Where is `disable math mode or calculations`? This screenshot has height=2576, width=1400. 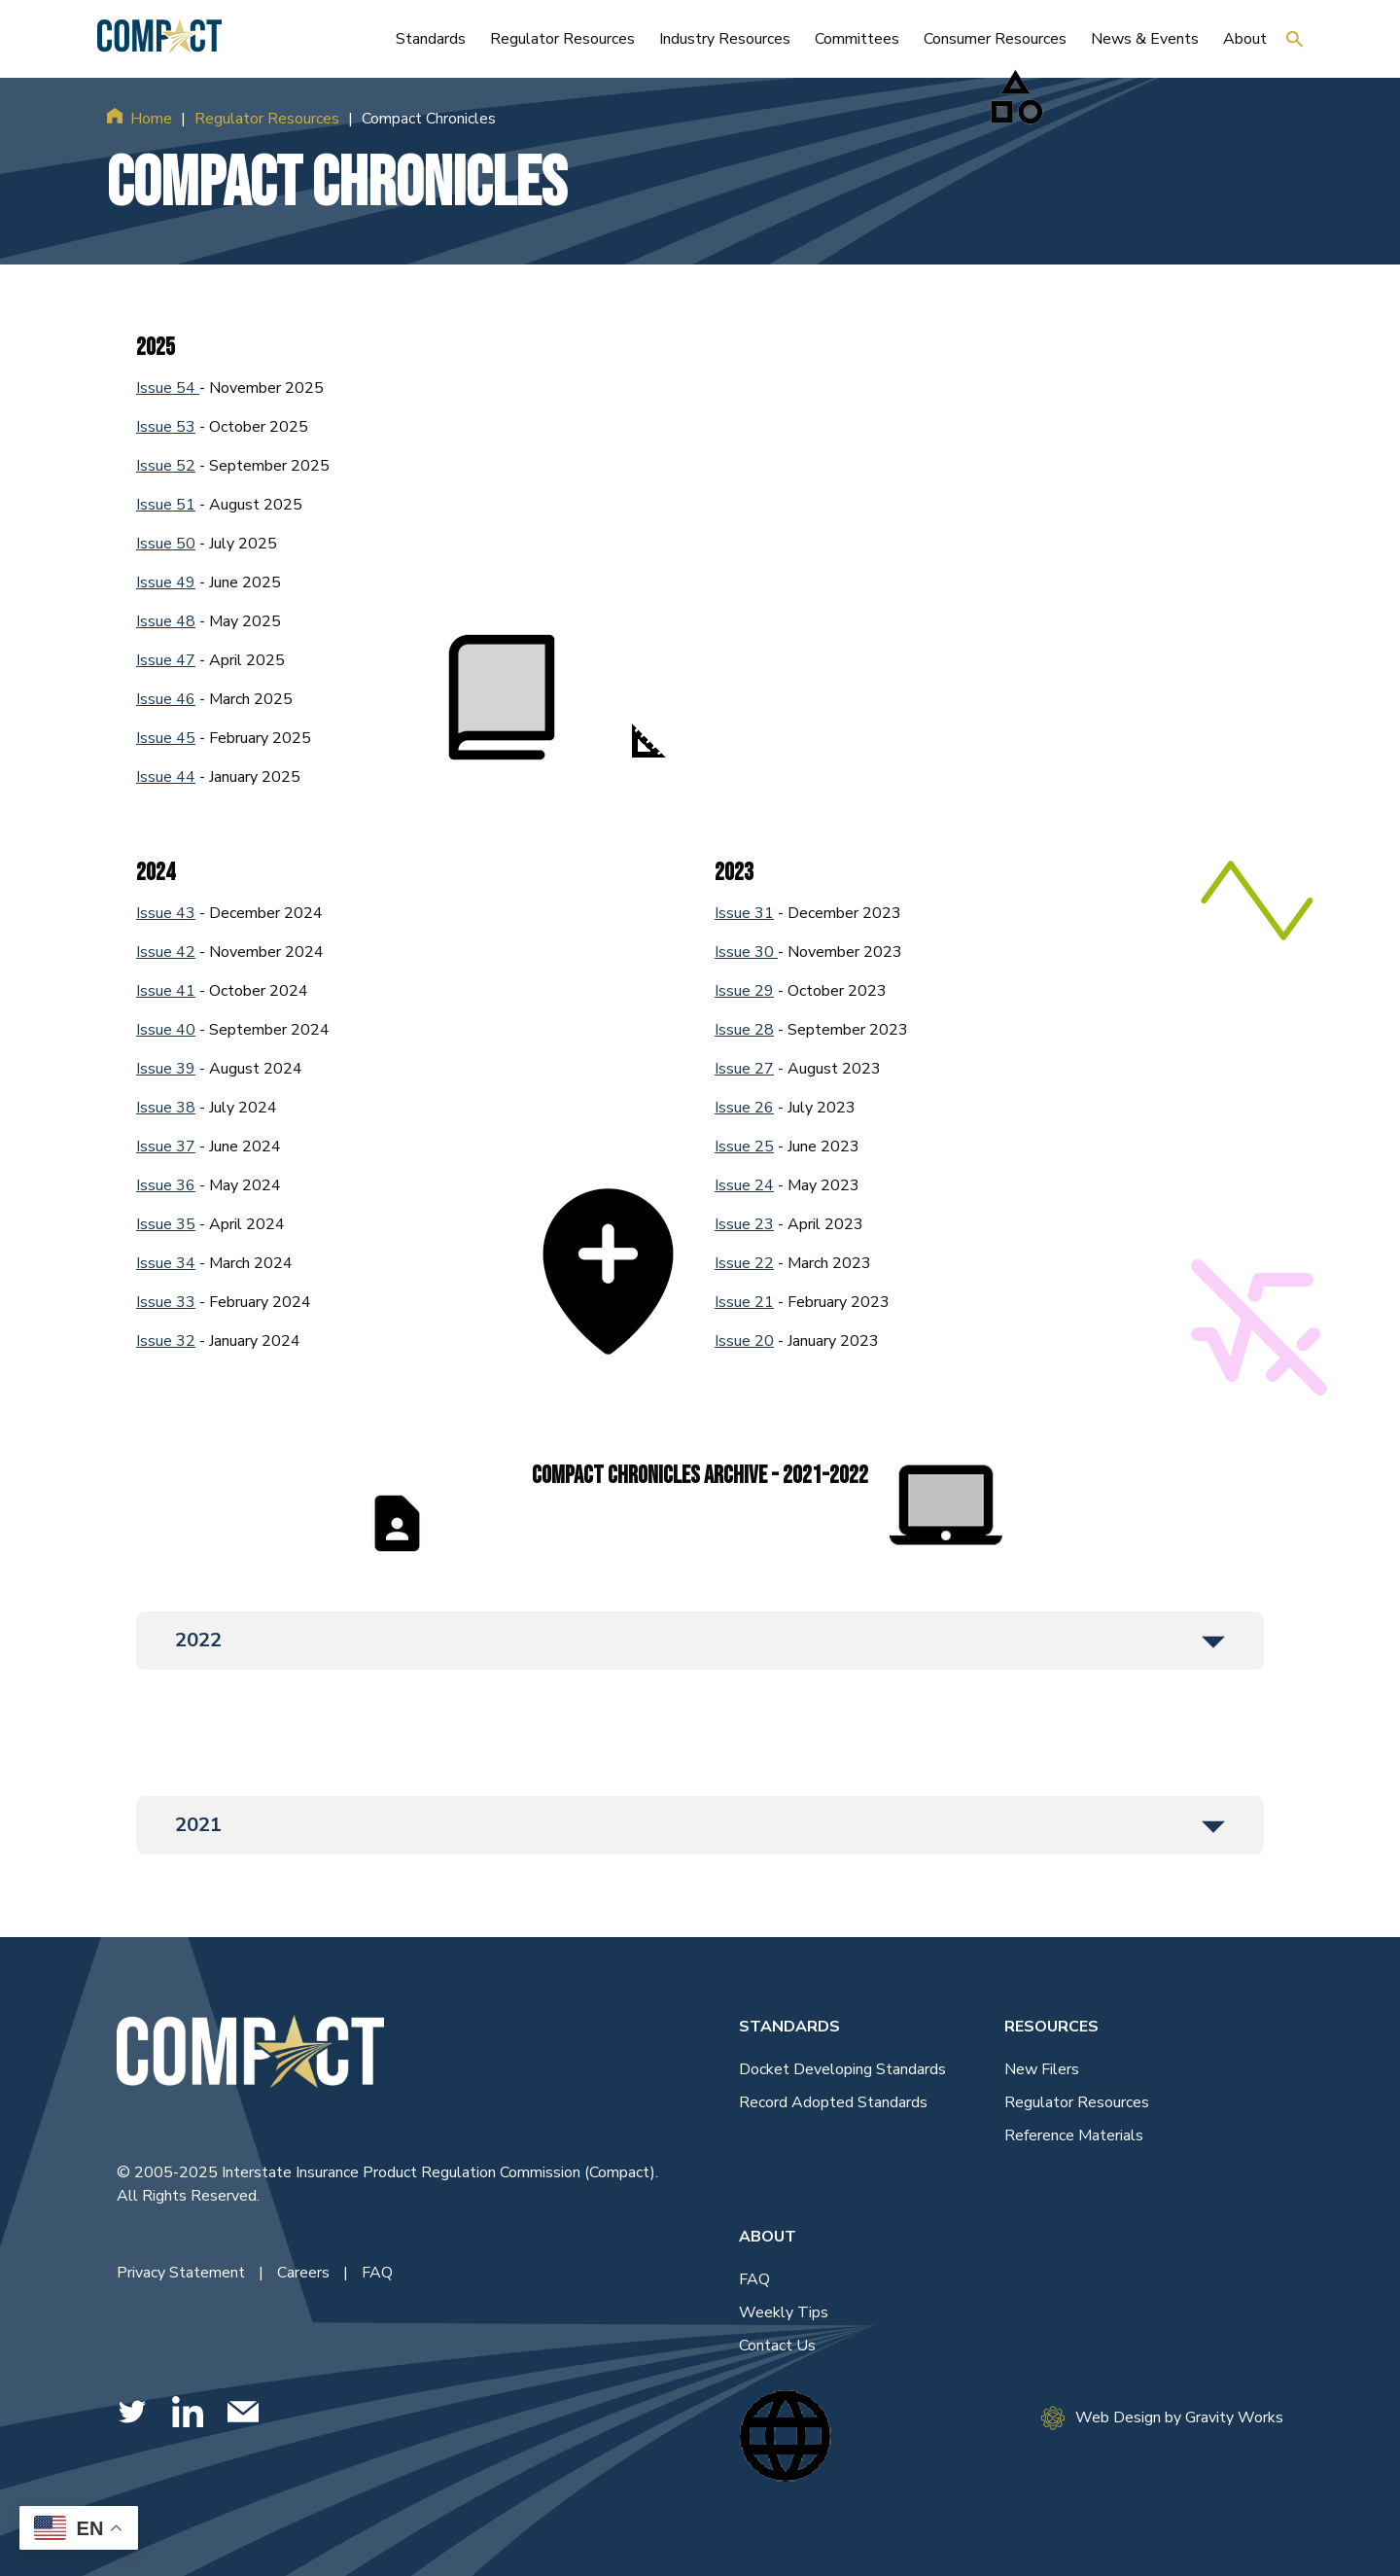
disable math mode or calculations is located at coordinates (1259, 1327).